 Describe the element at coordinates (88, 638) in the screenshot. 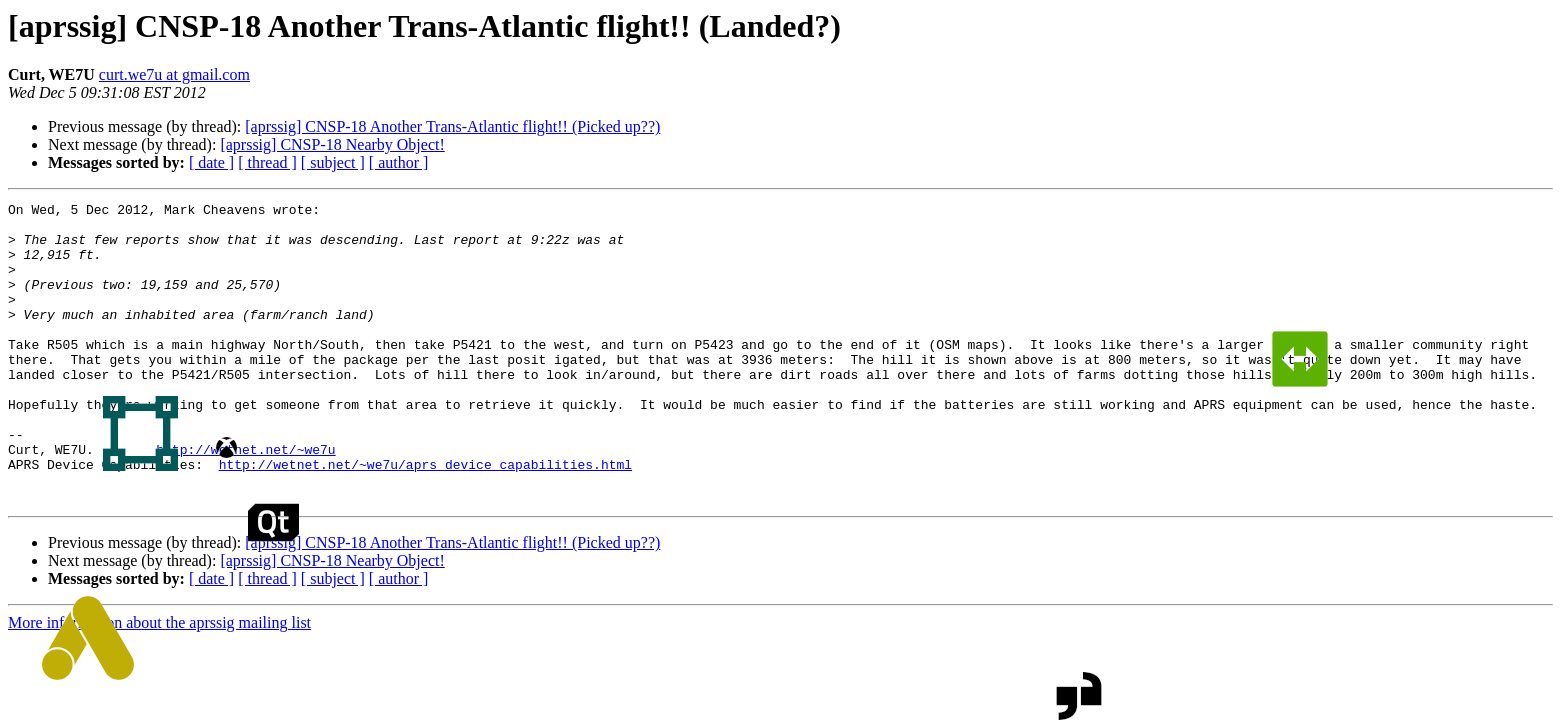

I see `access google ads dashboard` at that location.